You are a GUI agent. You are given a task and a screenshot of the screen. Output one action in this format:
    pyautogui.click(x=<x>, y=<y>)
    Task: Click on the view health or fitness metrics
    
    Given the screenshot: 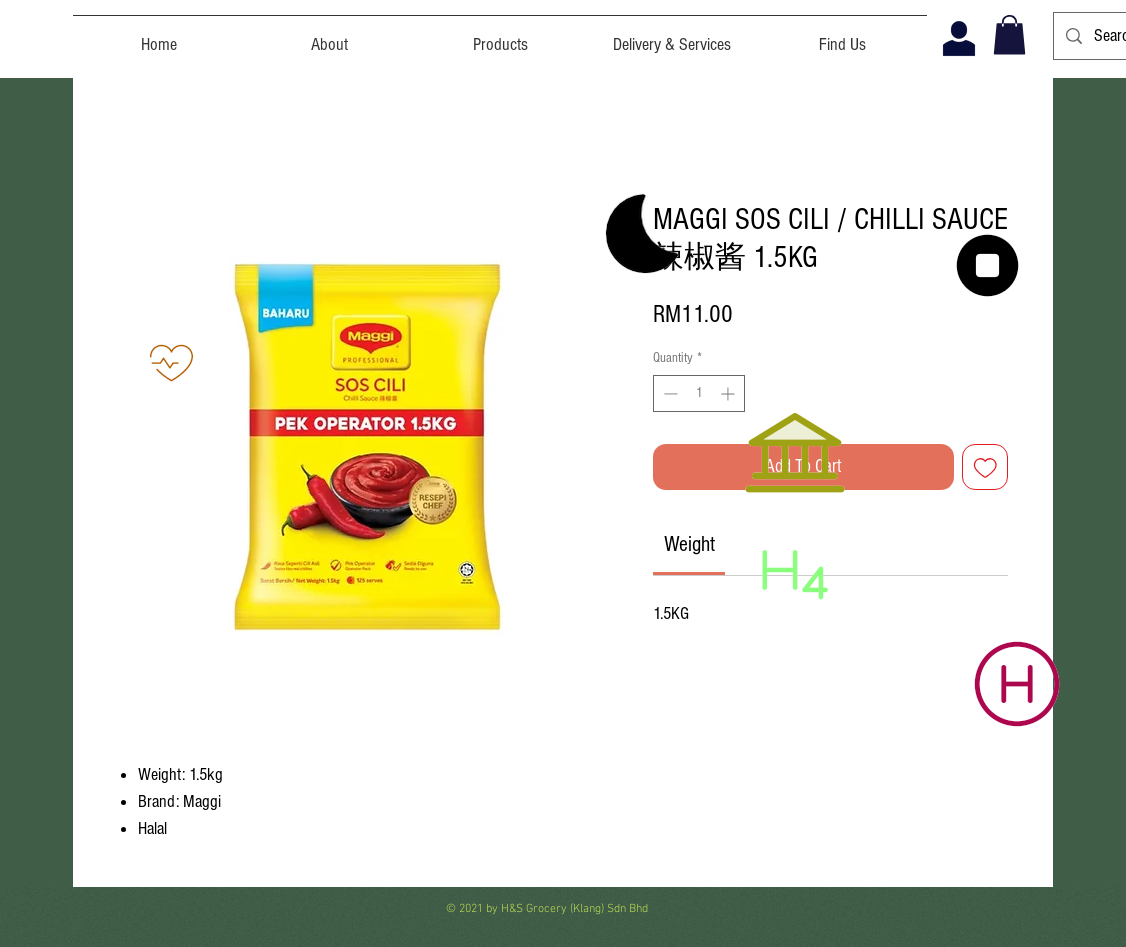 What is the action you would take?
    pyautogui.click(x=171, y=361)
    